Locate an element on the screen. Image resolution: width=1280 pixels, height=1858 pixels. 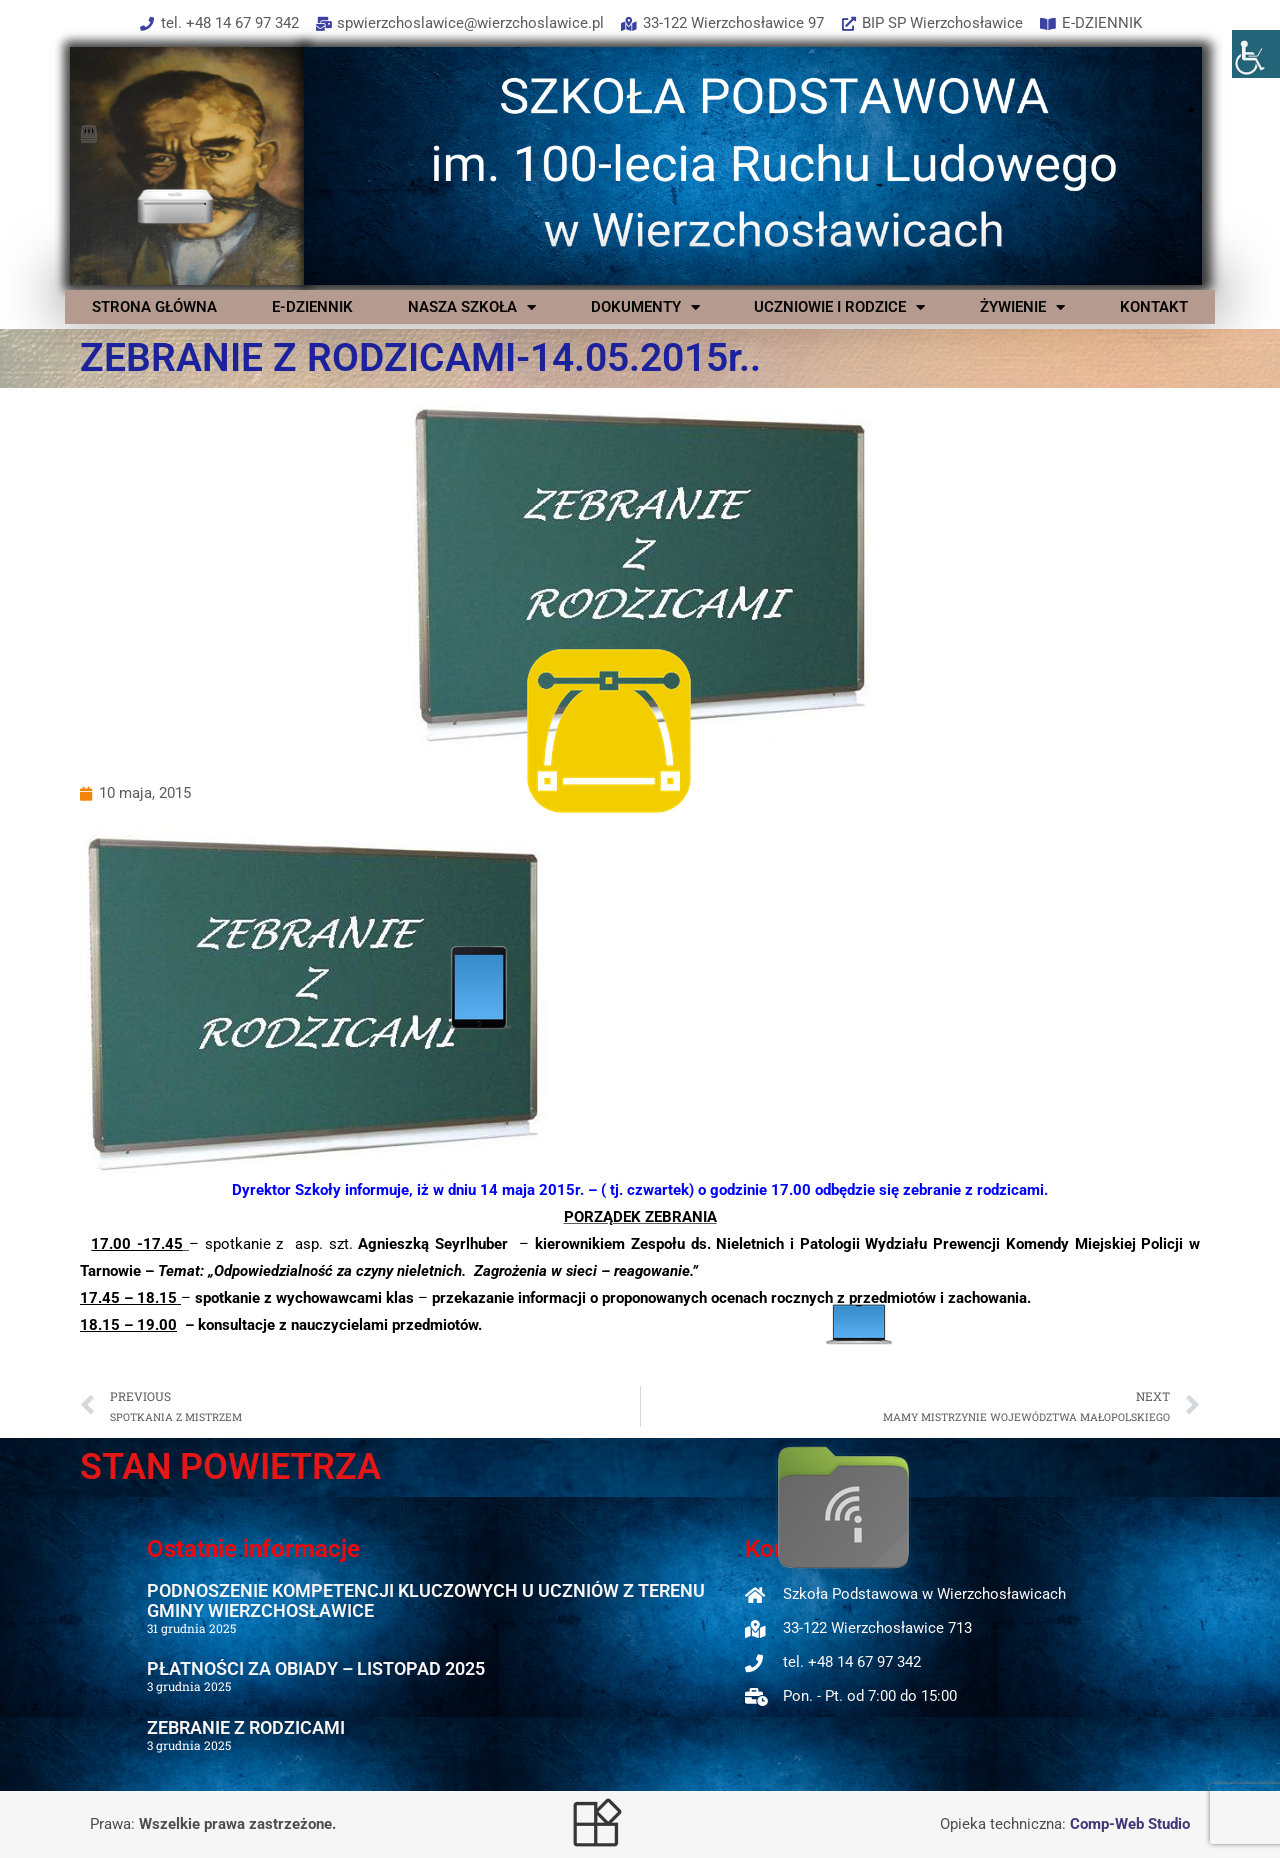
access a shared network drive is located at coordinates (89, 134).